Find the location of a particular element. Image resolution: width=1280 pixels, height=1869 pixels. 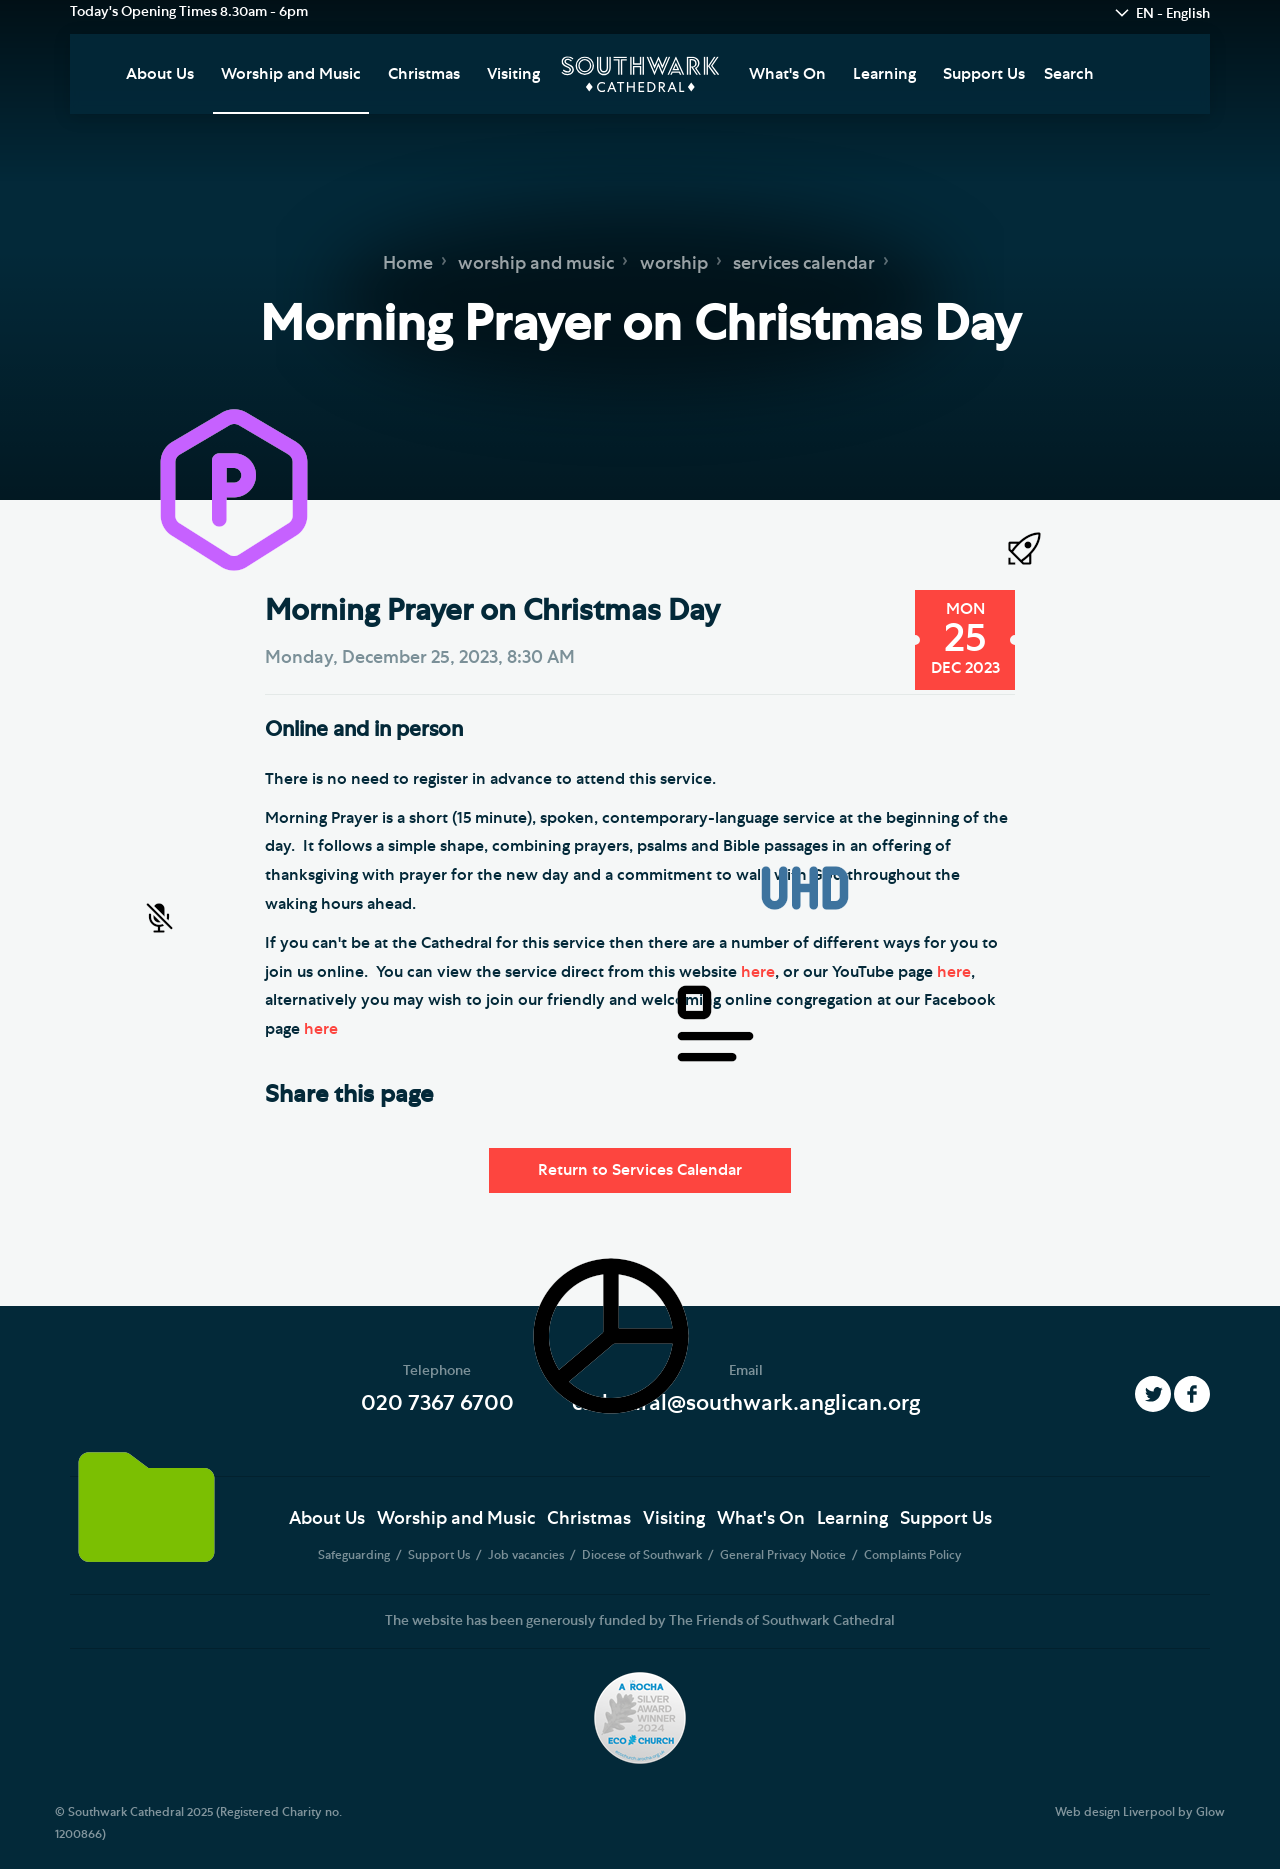

launch or deploy a project is located at coordinates (1024, 548).